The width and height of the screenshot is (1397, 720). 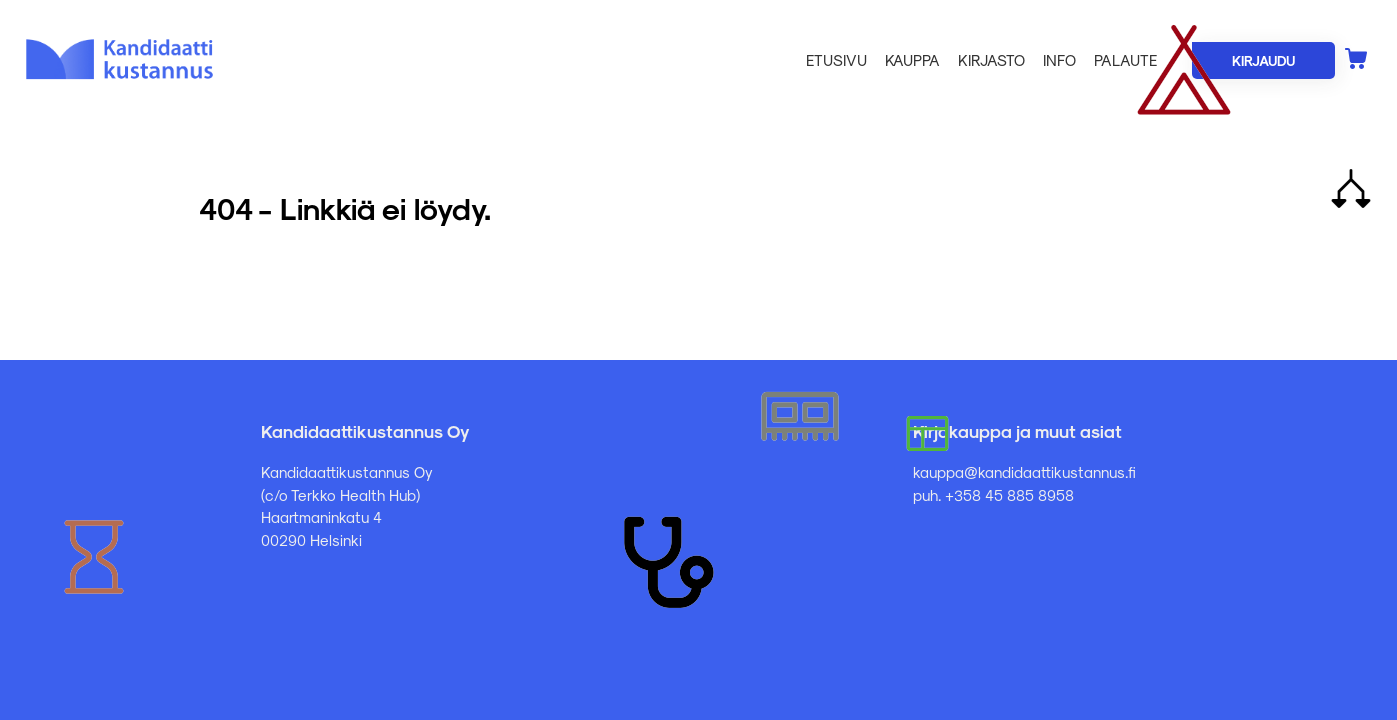 What do you see at coordinates (94, 557) in the screenshot?
I see `indicates a process is in progress or loading` at bounding box center [94, 557].